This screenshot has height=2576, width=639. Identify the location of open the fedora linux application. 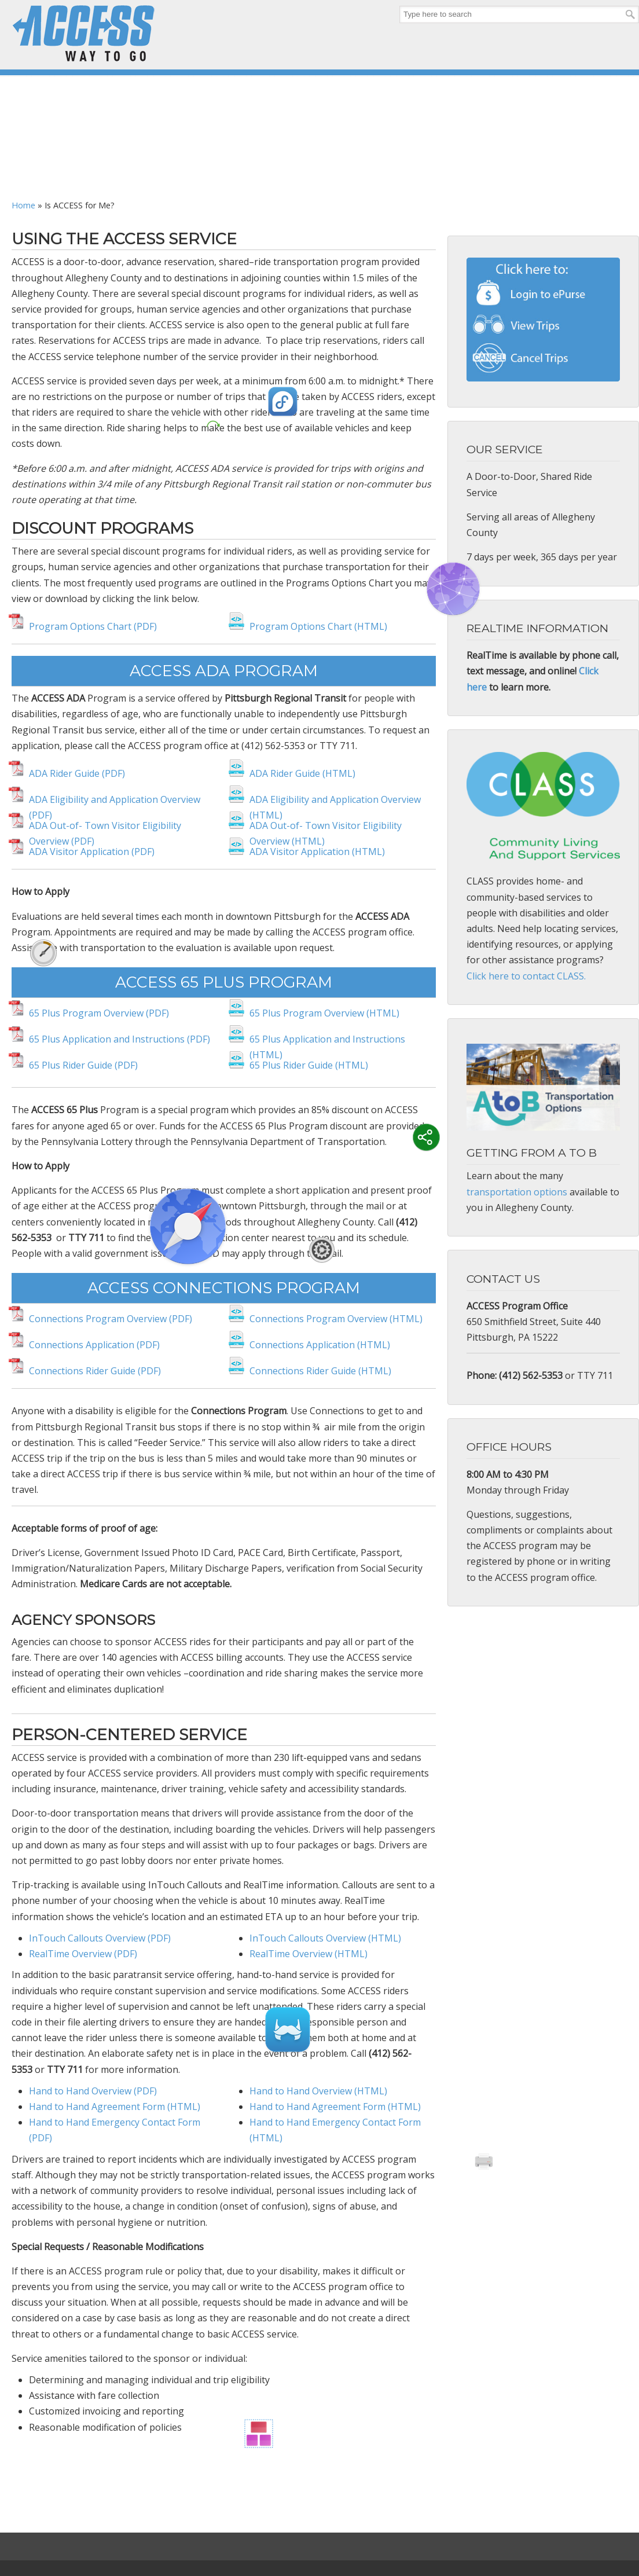
(282, 401).